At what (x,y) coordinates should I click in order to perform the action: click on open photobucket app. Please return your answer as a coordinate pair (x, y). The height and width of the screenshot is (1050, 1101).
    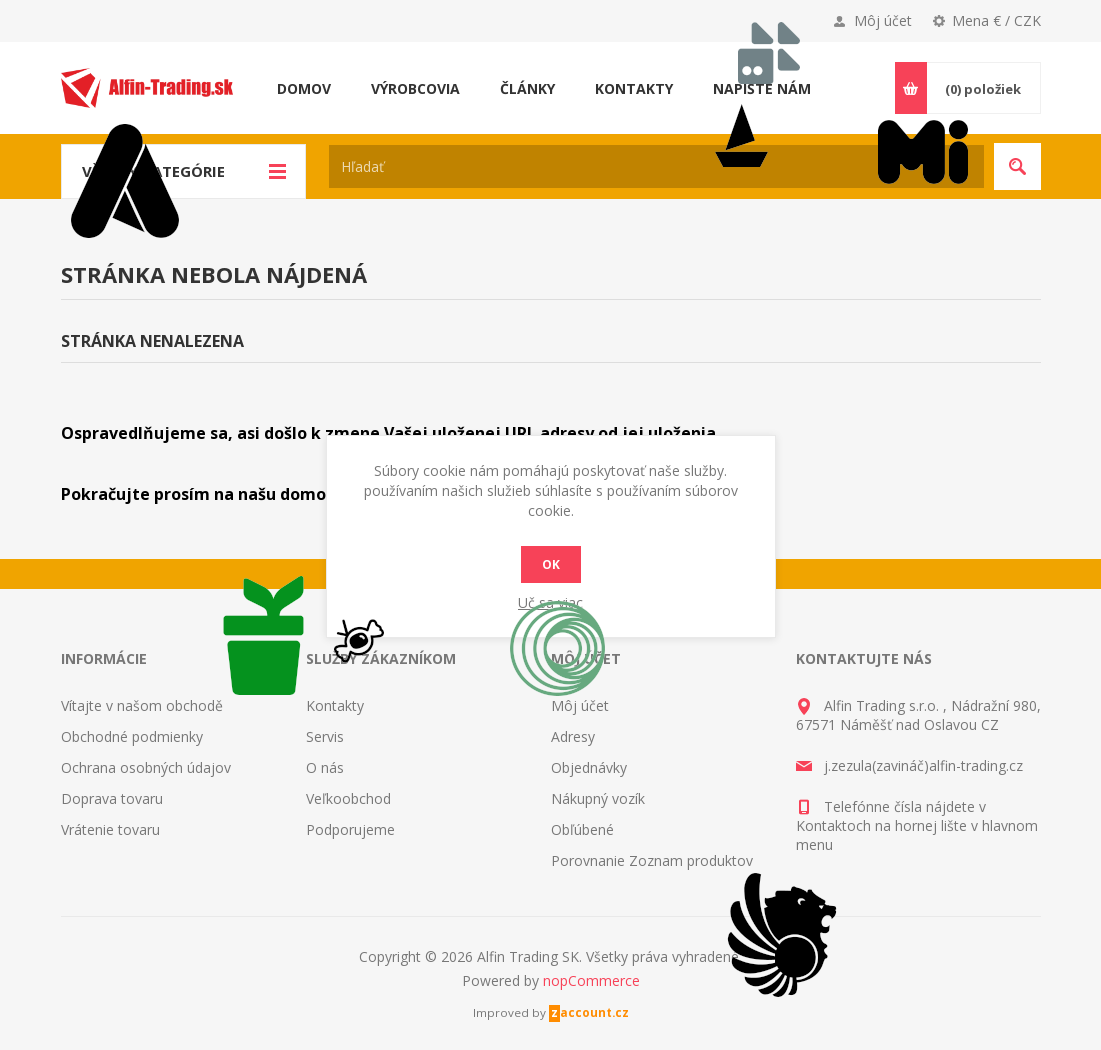
    Looking at the image, I should click on (557, 648).